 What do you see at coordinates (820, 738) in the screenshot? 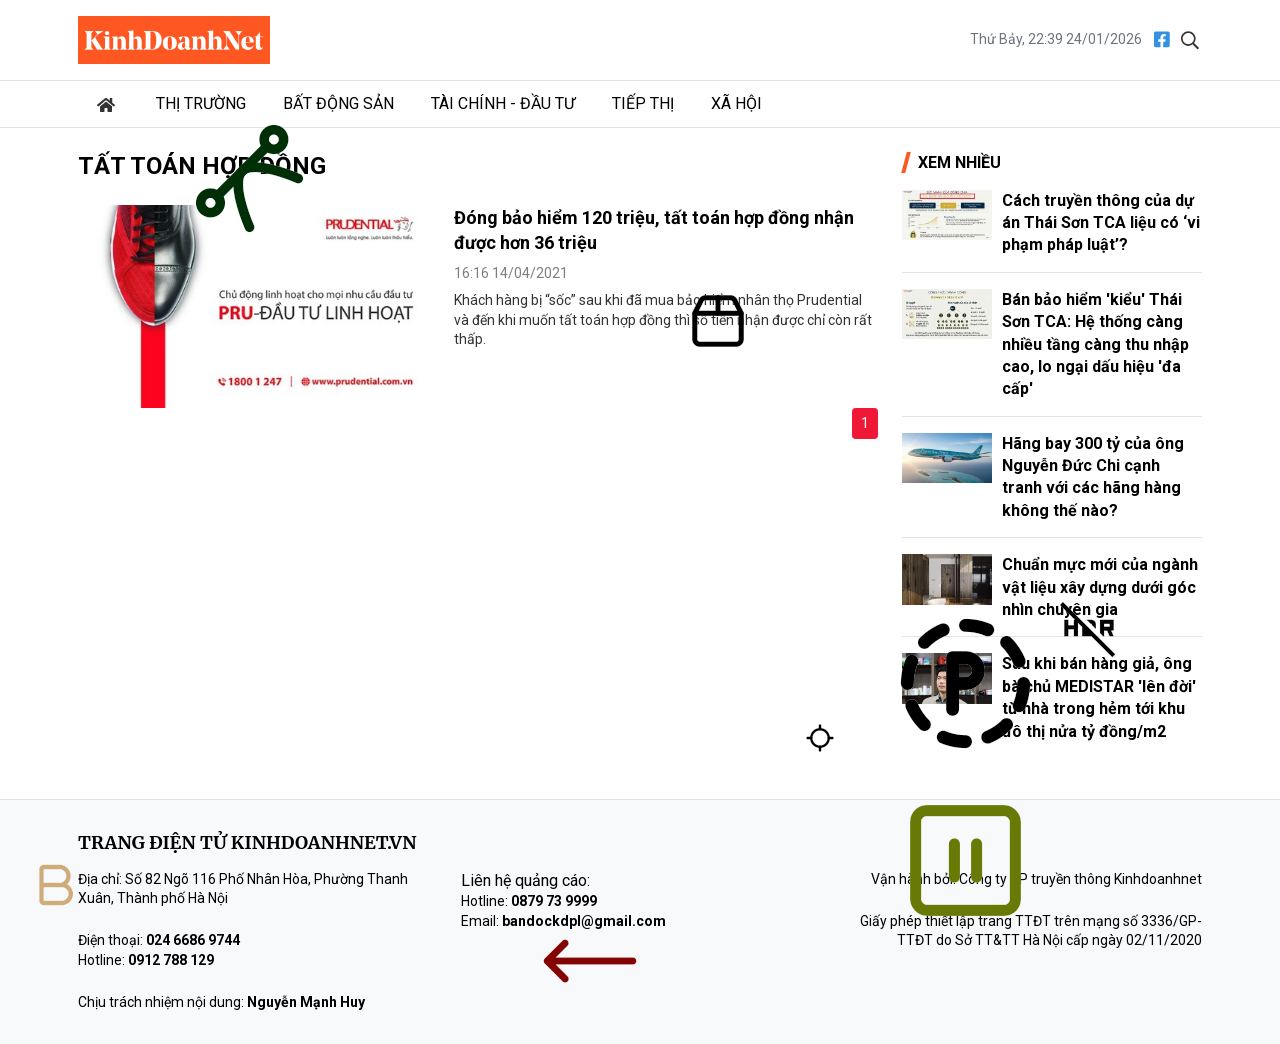
I see `find my current location` at bounding box center [820, 738].